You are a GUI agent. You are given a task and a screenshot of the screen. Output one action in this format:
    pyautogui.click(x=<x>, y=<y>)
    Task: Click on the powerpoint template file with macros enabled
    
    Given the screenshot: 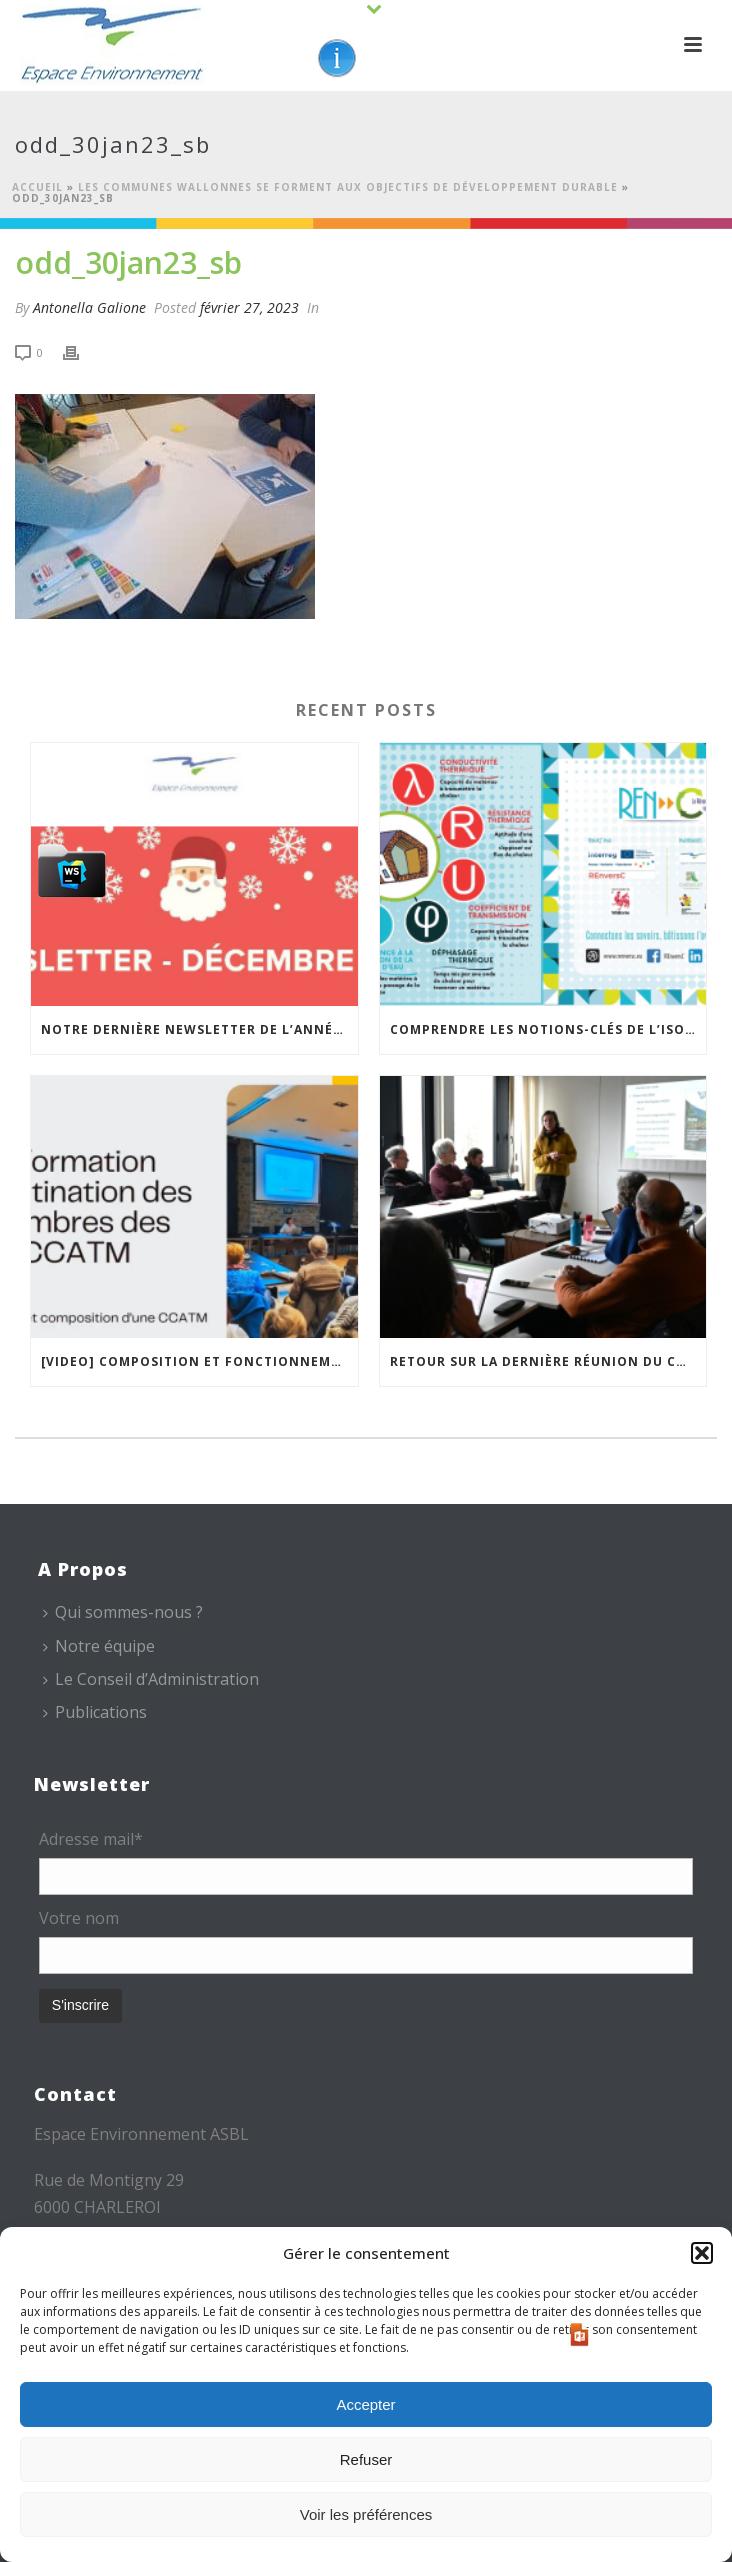 What is the action you would take?
    pyautogui.click(x=579, y=2334)
    